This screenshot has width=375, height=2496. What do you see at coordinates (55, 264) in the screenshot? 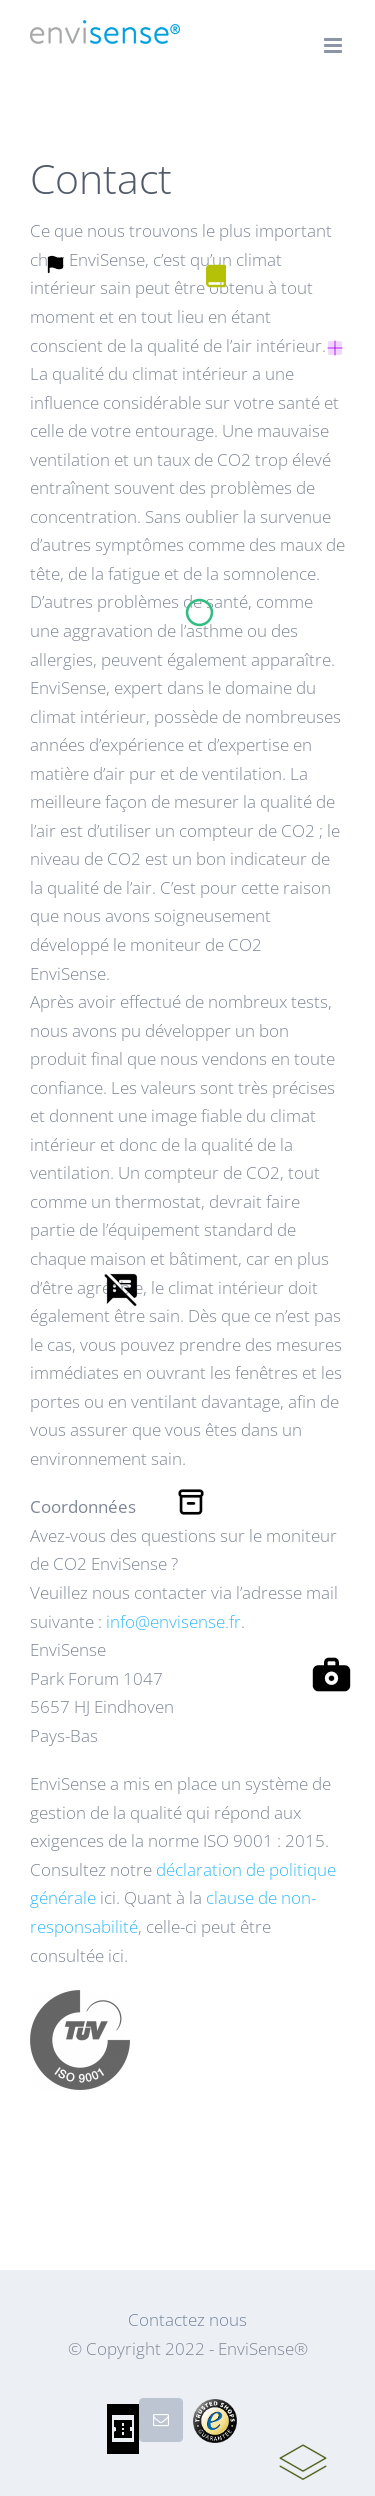
I see `flag or bookmark this item` at bounding box center [55, 264].